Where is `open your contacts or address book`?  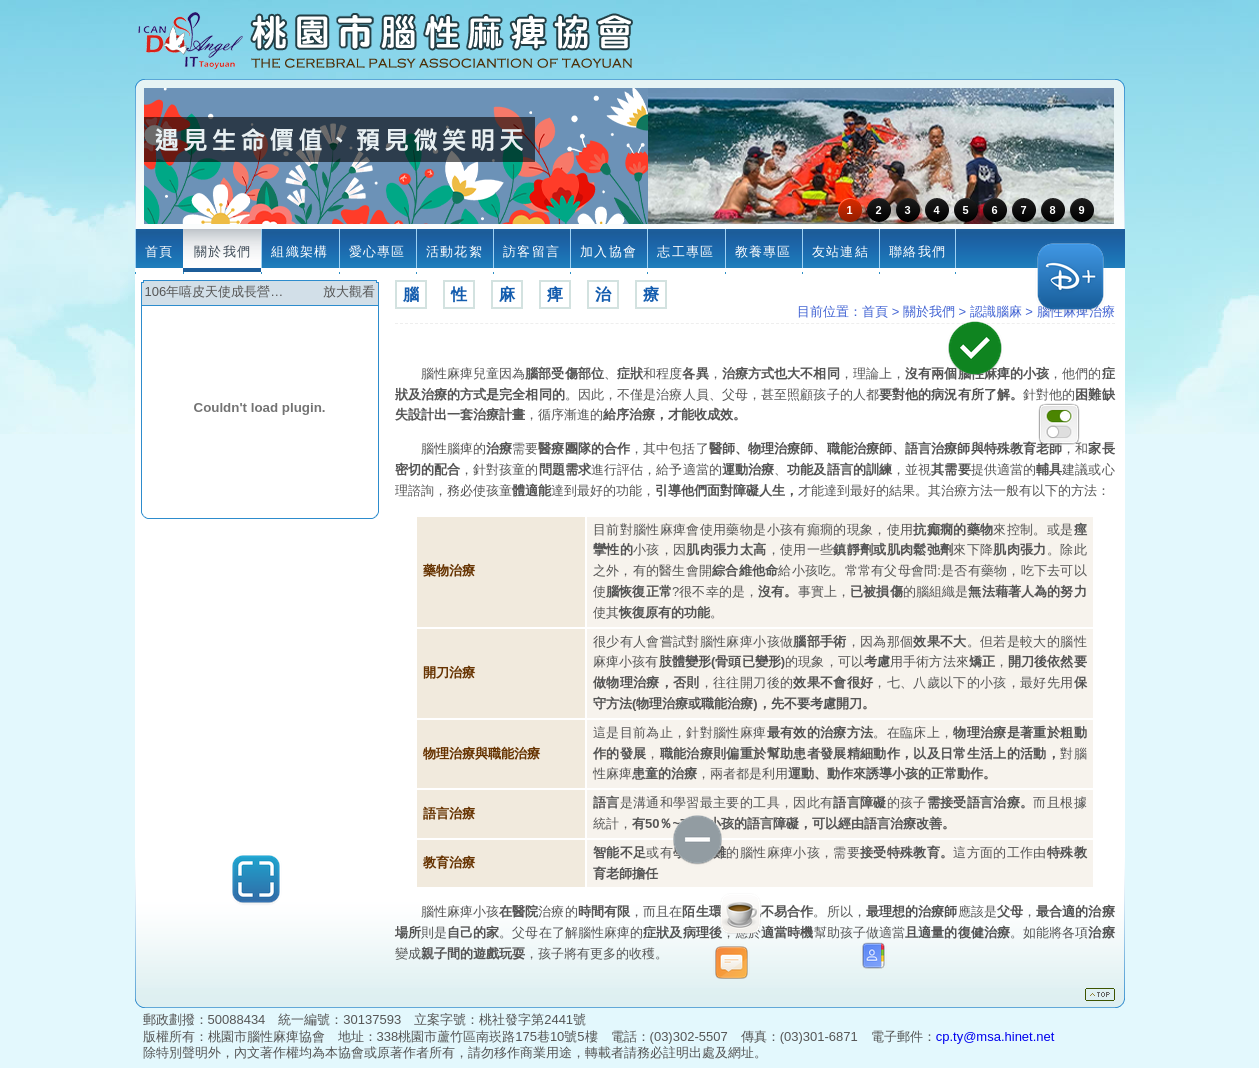
open your contacts or address book is located at coordinates (873, 955).